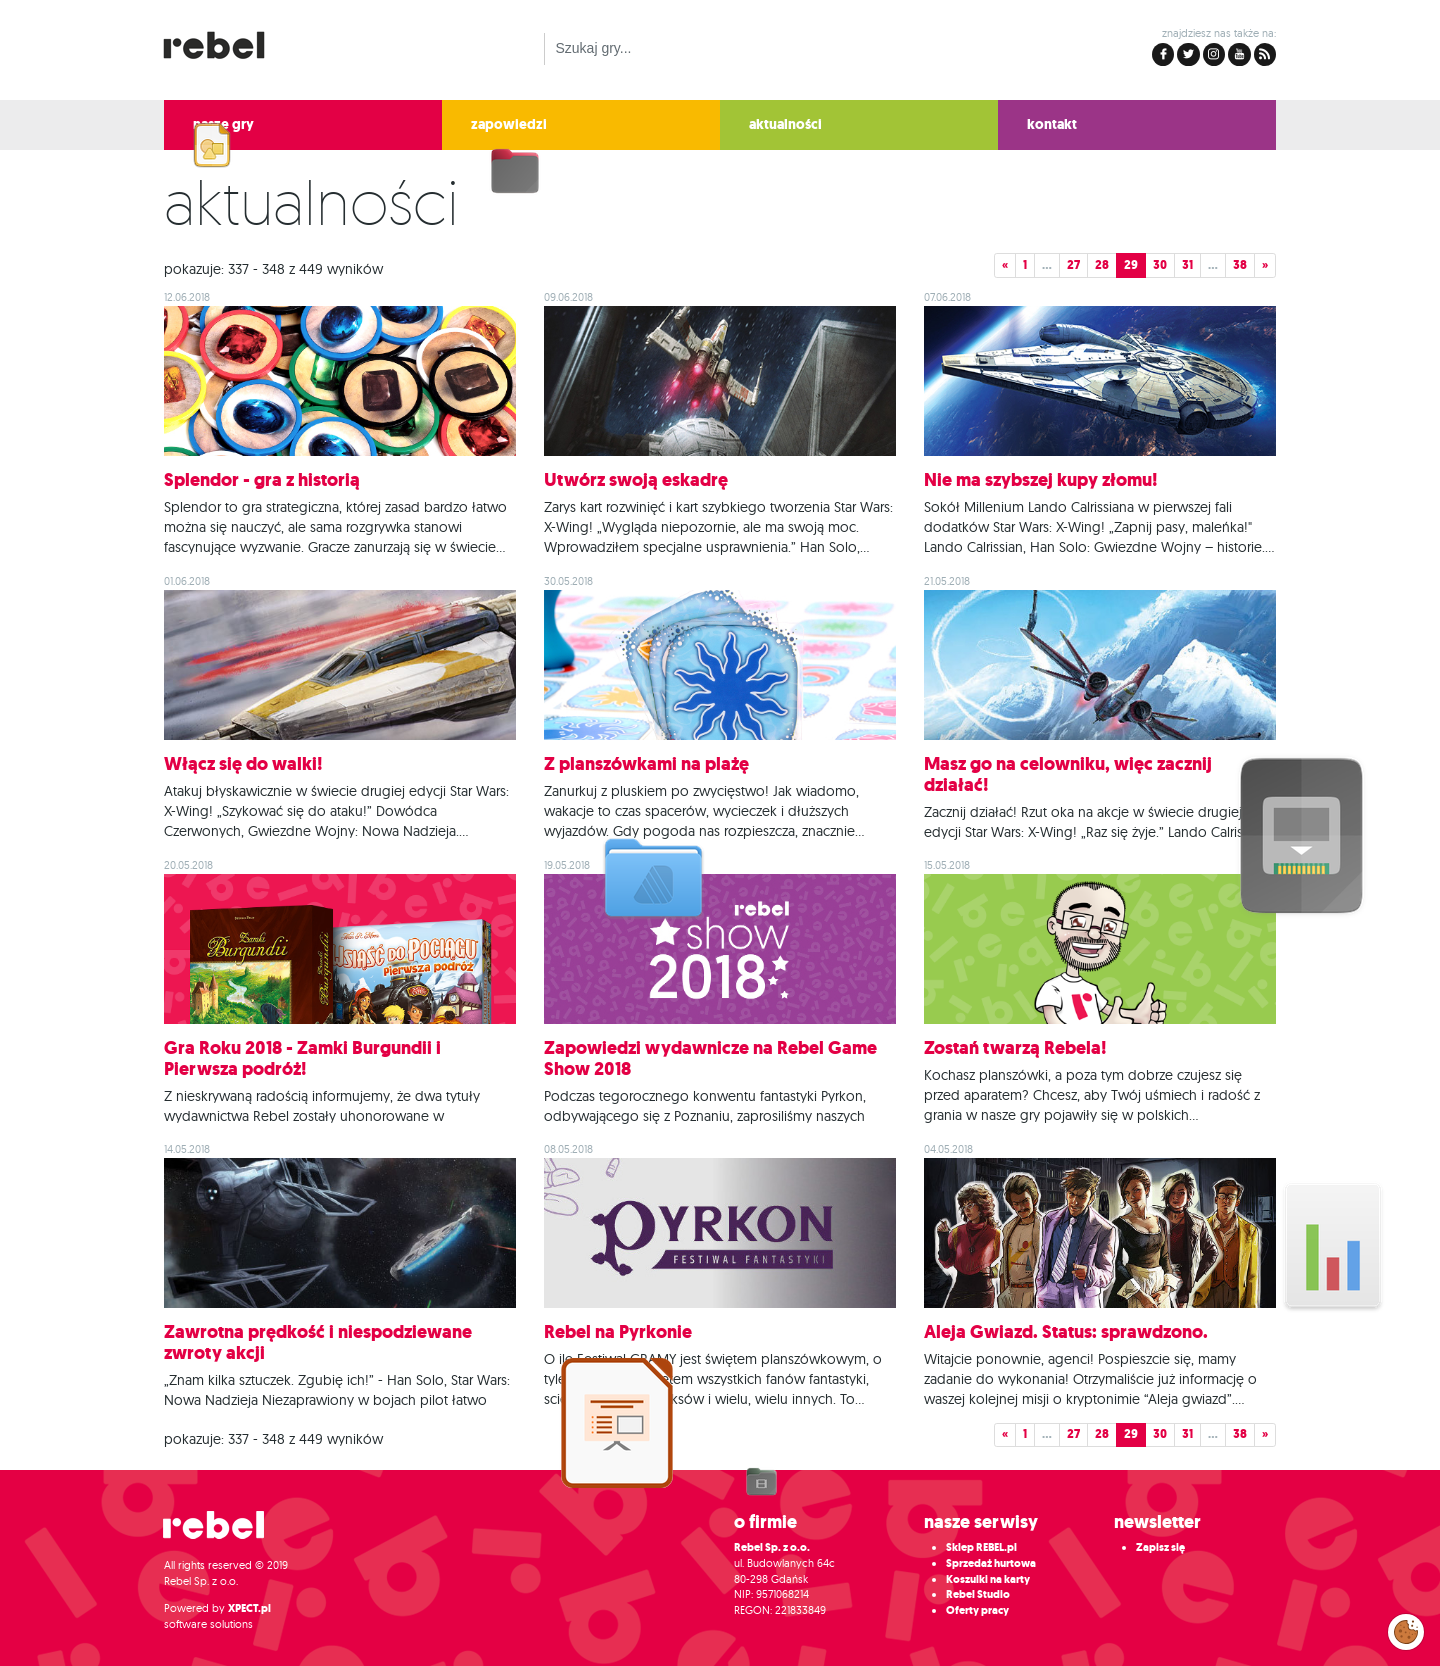  What do you see at coordinates (617, 1423) in the screenshot?
I see `open a libreoffice impress presentation file` at bounding box center [617, 1423].